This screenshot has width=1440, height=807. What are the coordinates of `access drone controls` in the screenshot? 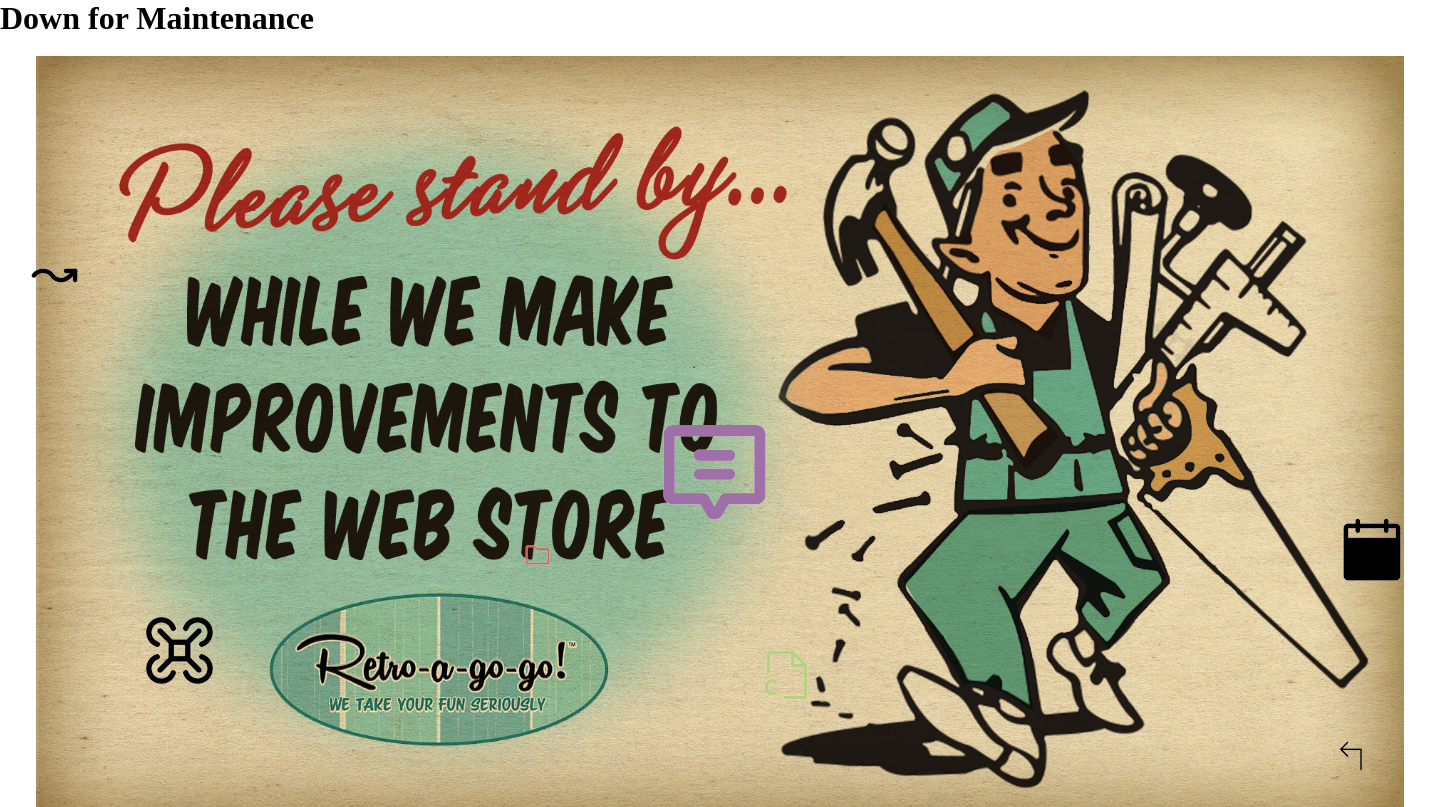 It's located at (179, 650).